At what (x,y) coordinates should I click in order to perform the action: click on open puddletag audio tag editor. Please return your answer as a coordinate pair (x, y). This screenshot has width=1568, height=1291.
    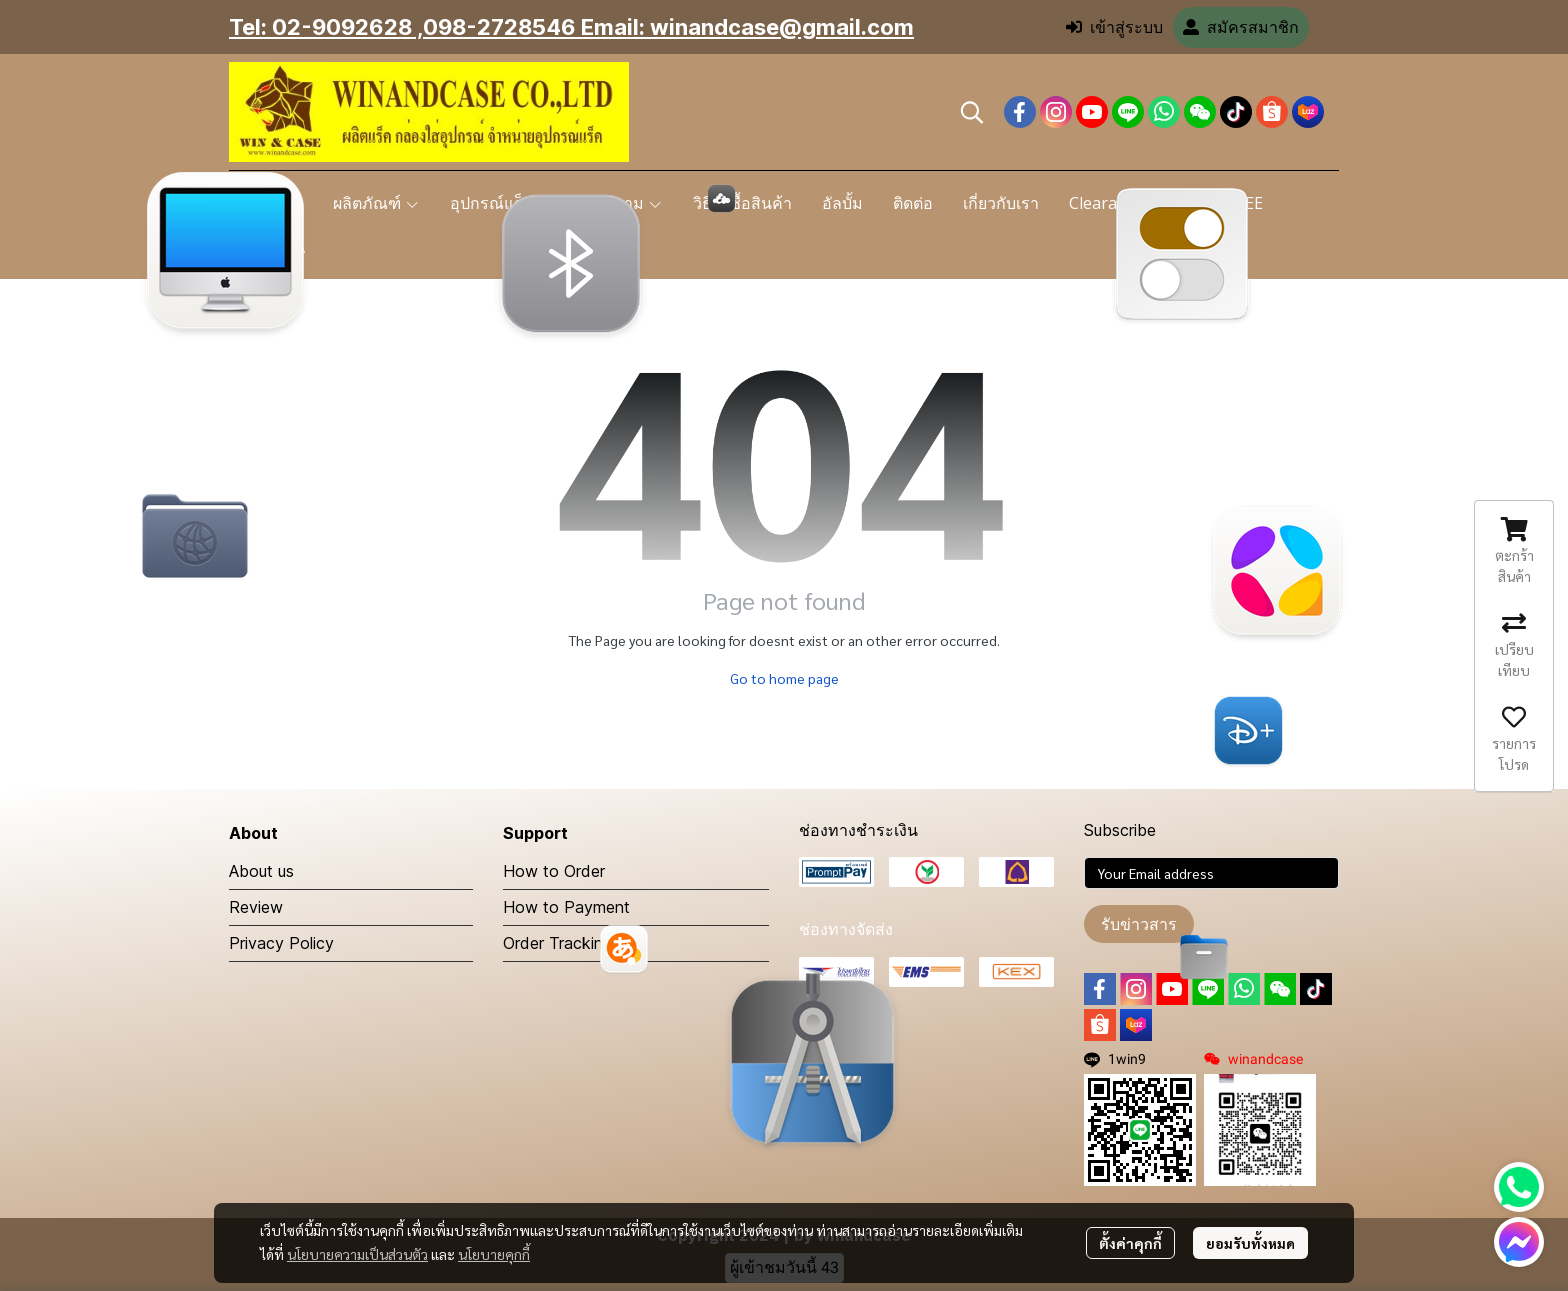
    Looking at the image, I should click on (721, 198).